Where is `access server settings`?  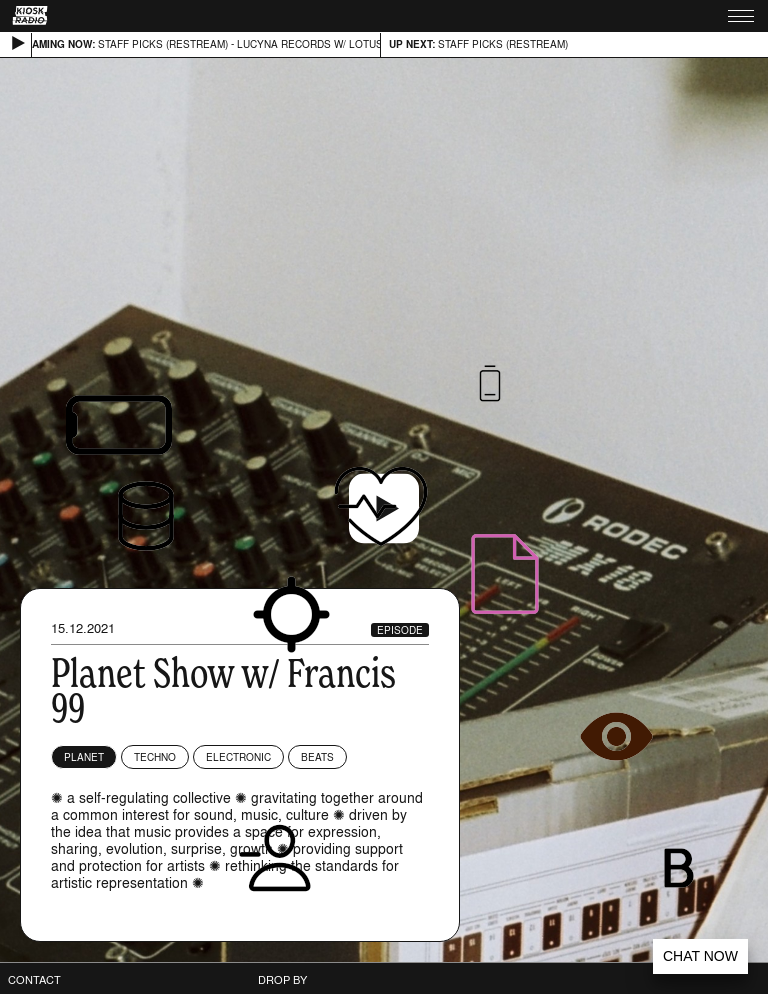
access server settings is located at coordinates (146, 516).